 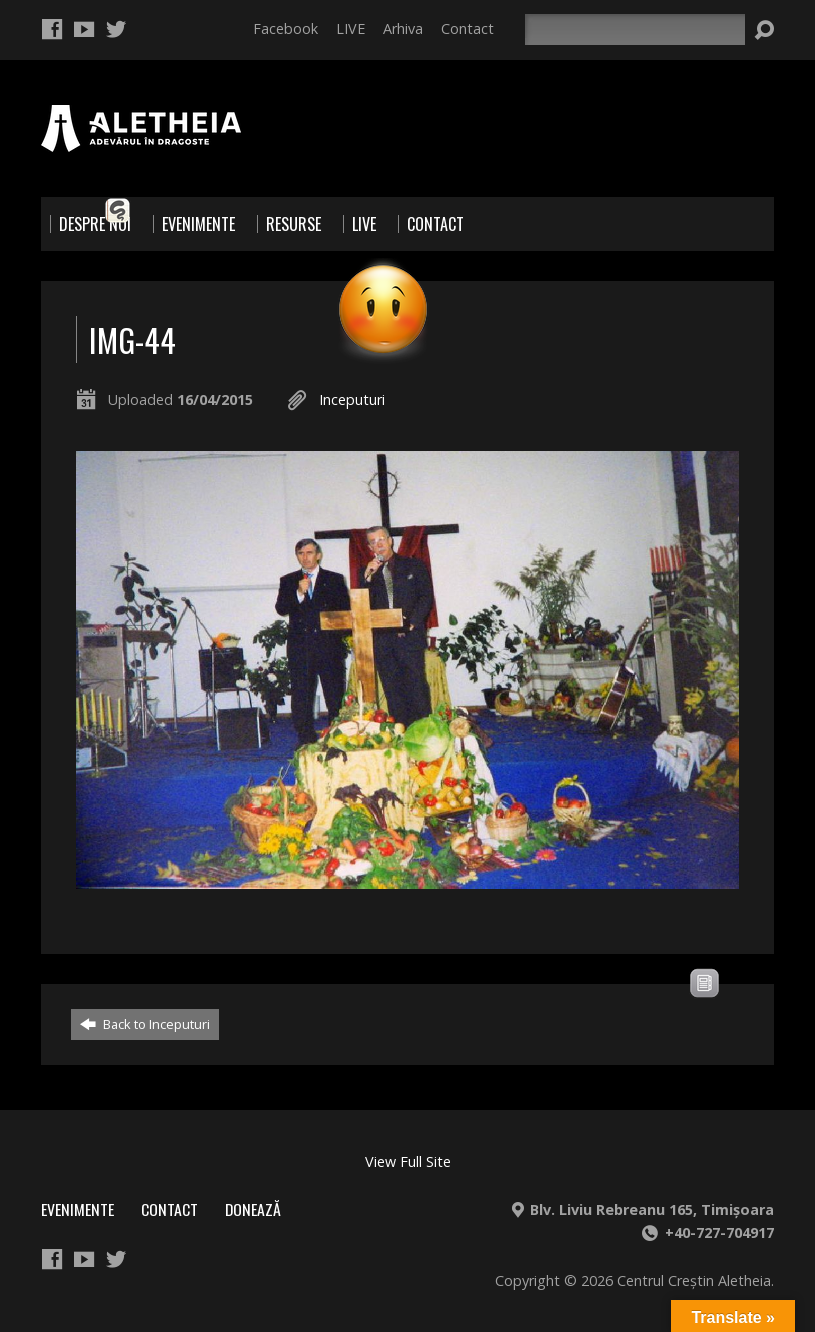 I want to click on open rnote handwriting and note-taking app, so click(x=117, y=210).